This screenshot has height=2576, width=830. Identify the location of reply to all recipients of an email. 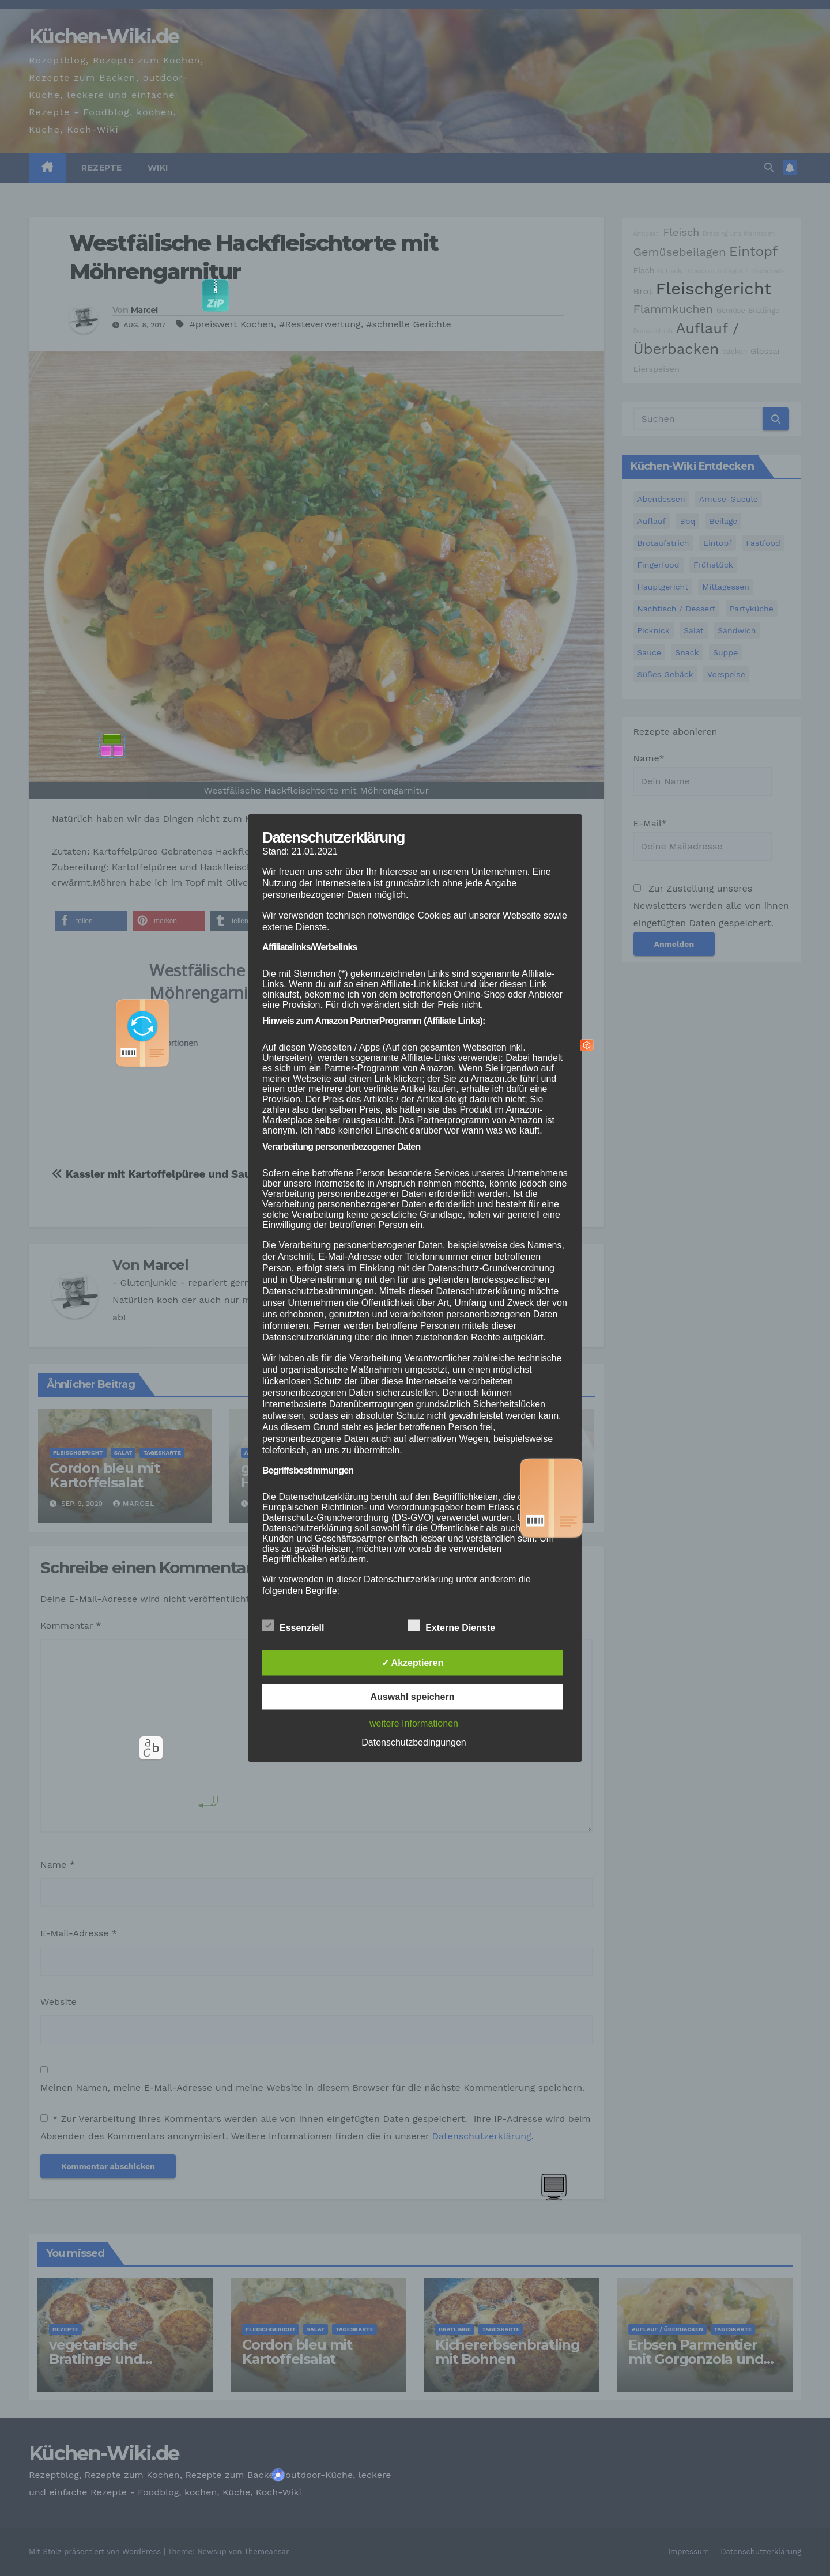
(207, 1801).